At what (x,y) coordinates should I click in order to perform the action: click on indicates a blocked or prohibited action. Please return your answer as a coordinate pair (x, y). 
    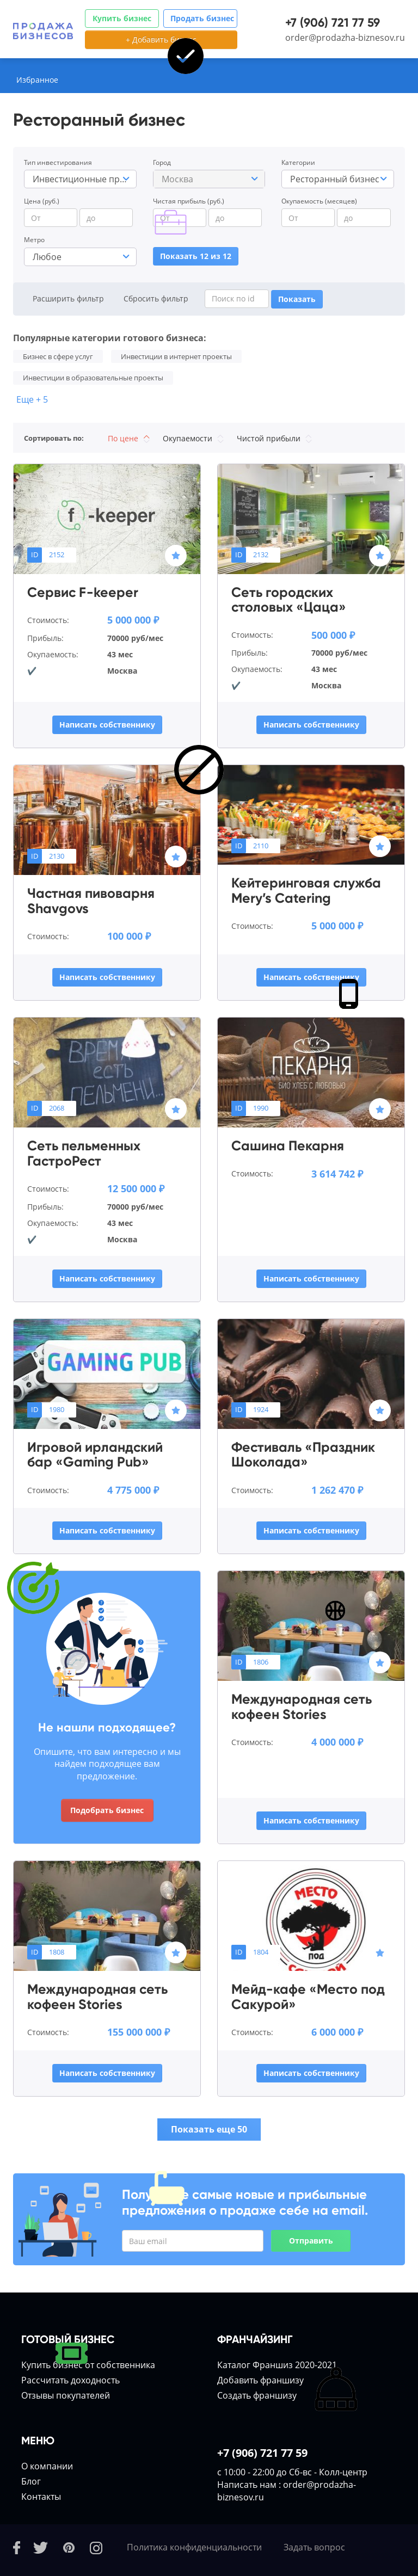
    Looking at the image, I should click on (199, 769).